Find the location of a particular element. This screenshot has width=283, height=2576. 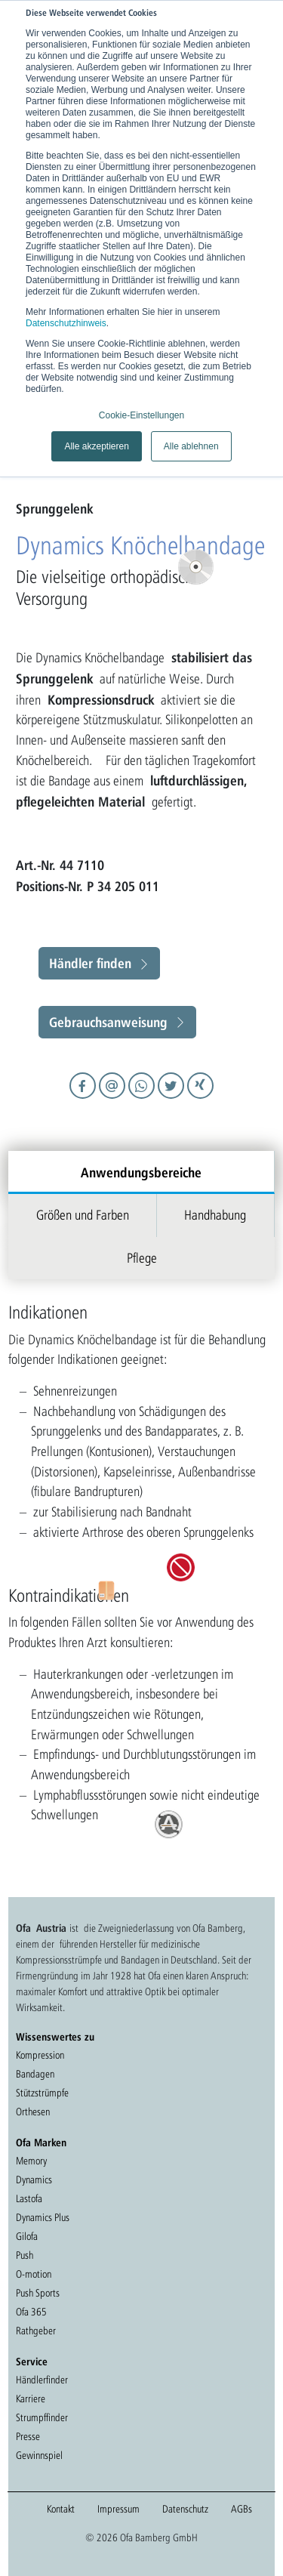

check for available software updates is located at coordinates (168, 1824).